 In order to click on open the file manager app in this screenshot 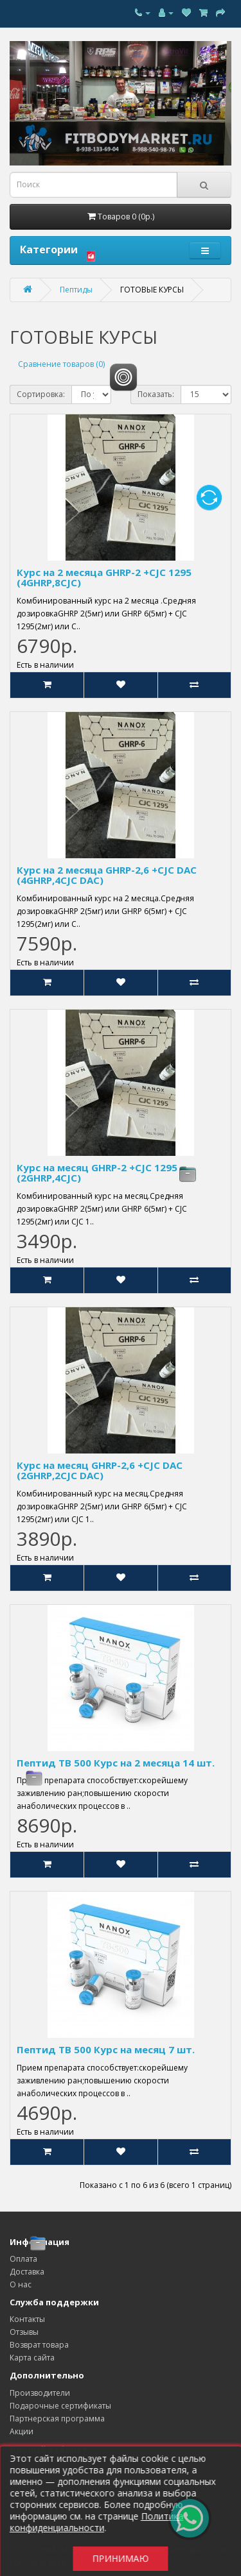, I will do `click(34, 1778)`.